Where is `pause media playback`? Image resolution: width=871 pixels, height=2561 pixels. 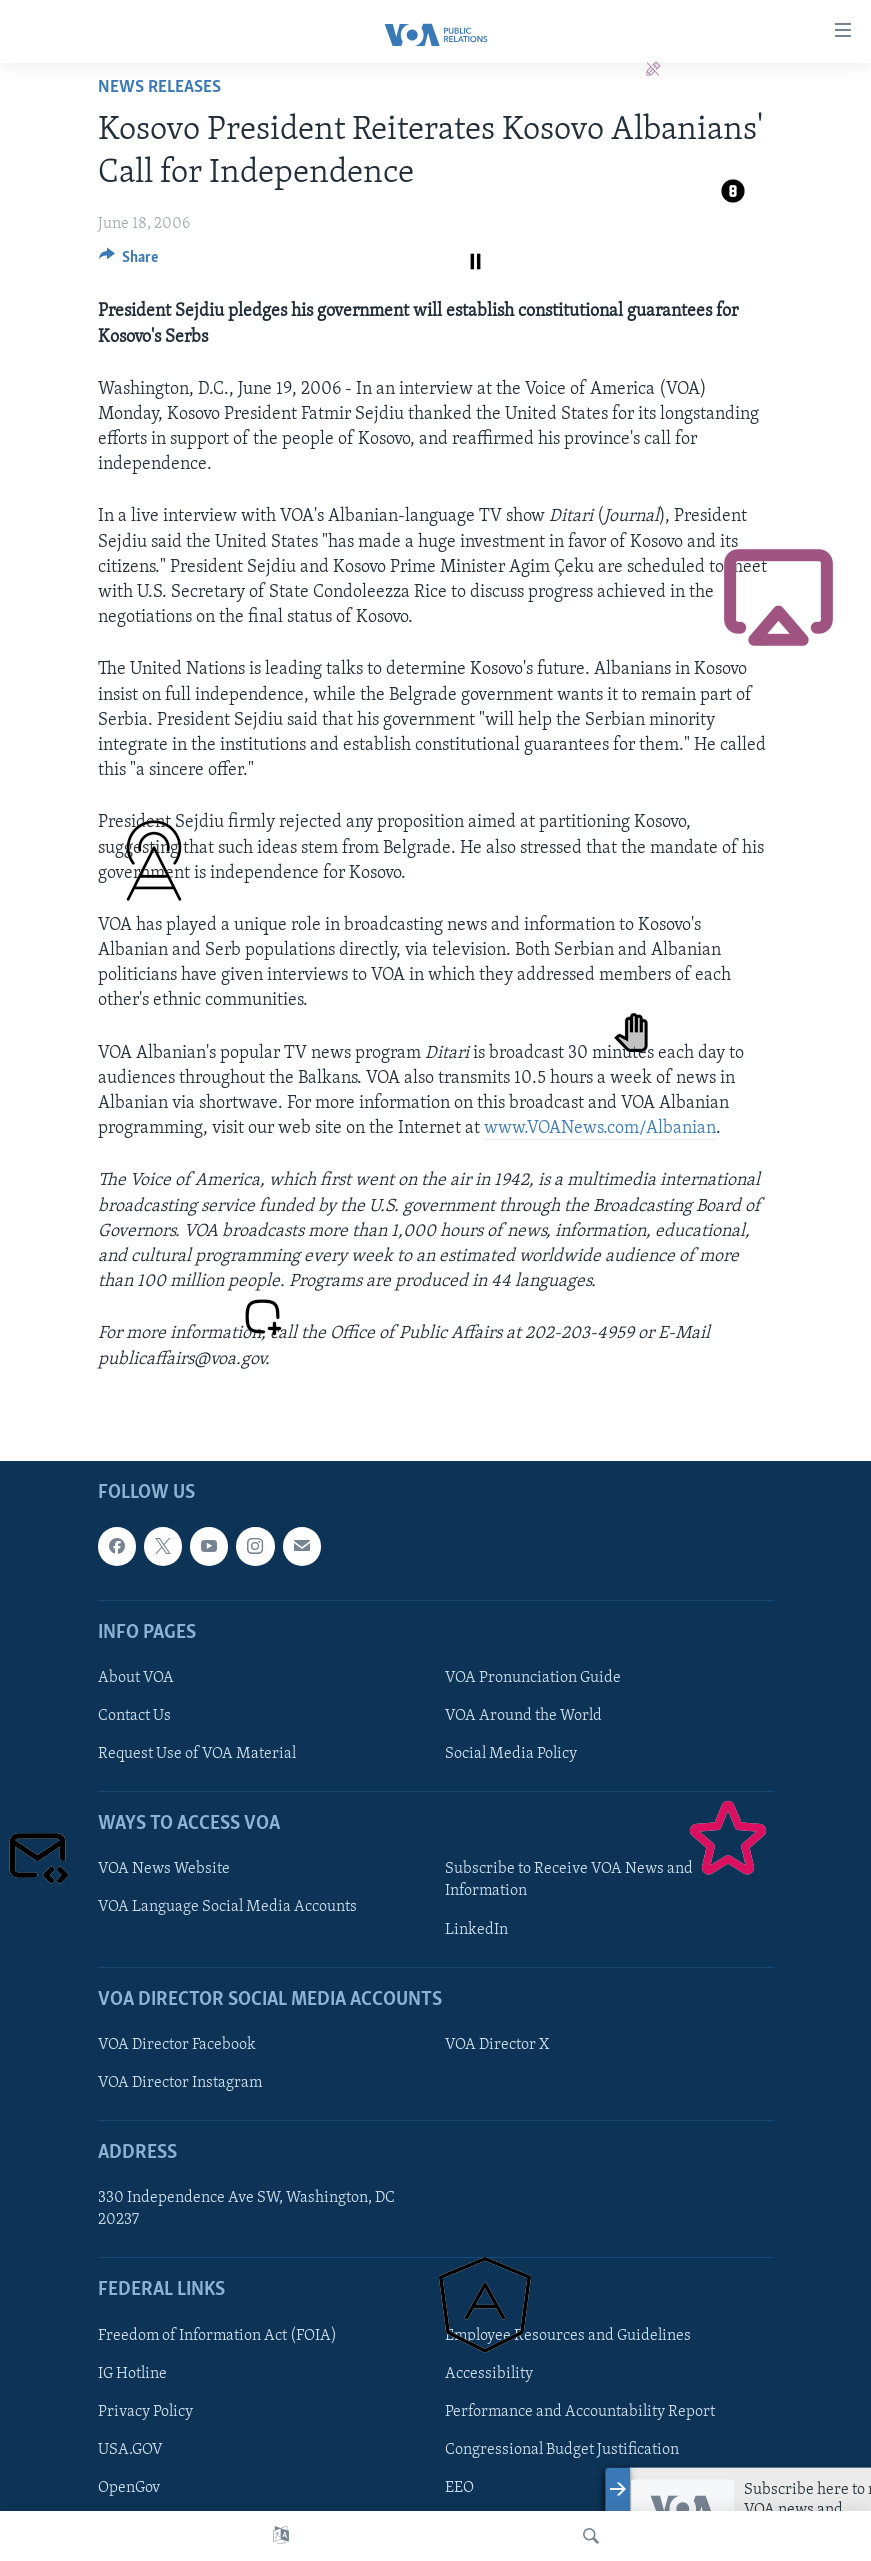 pause media playback is located at coordinates (475, 261).